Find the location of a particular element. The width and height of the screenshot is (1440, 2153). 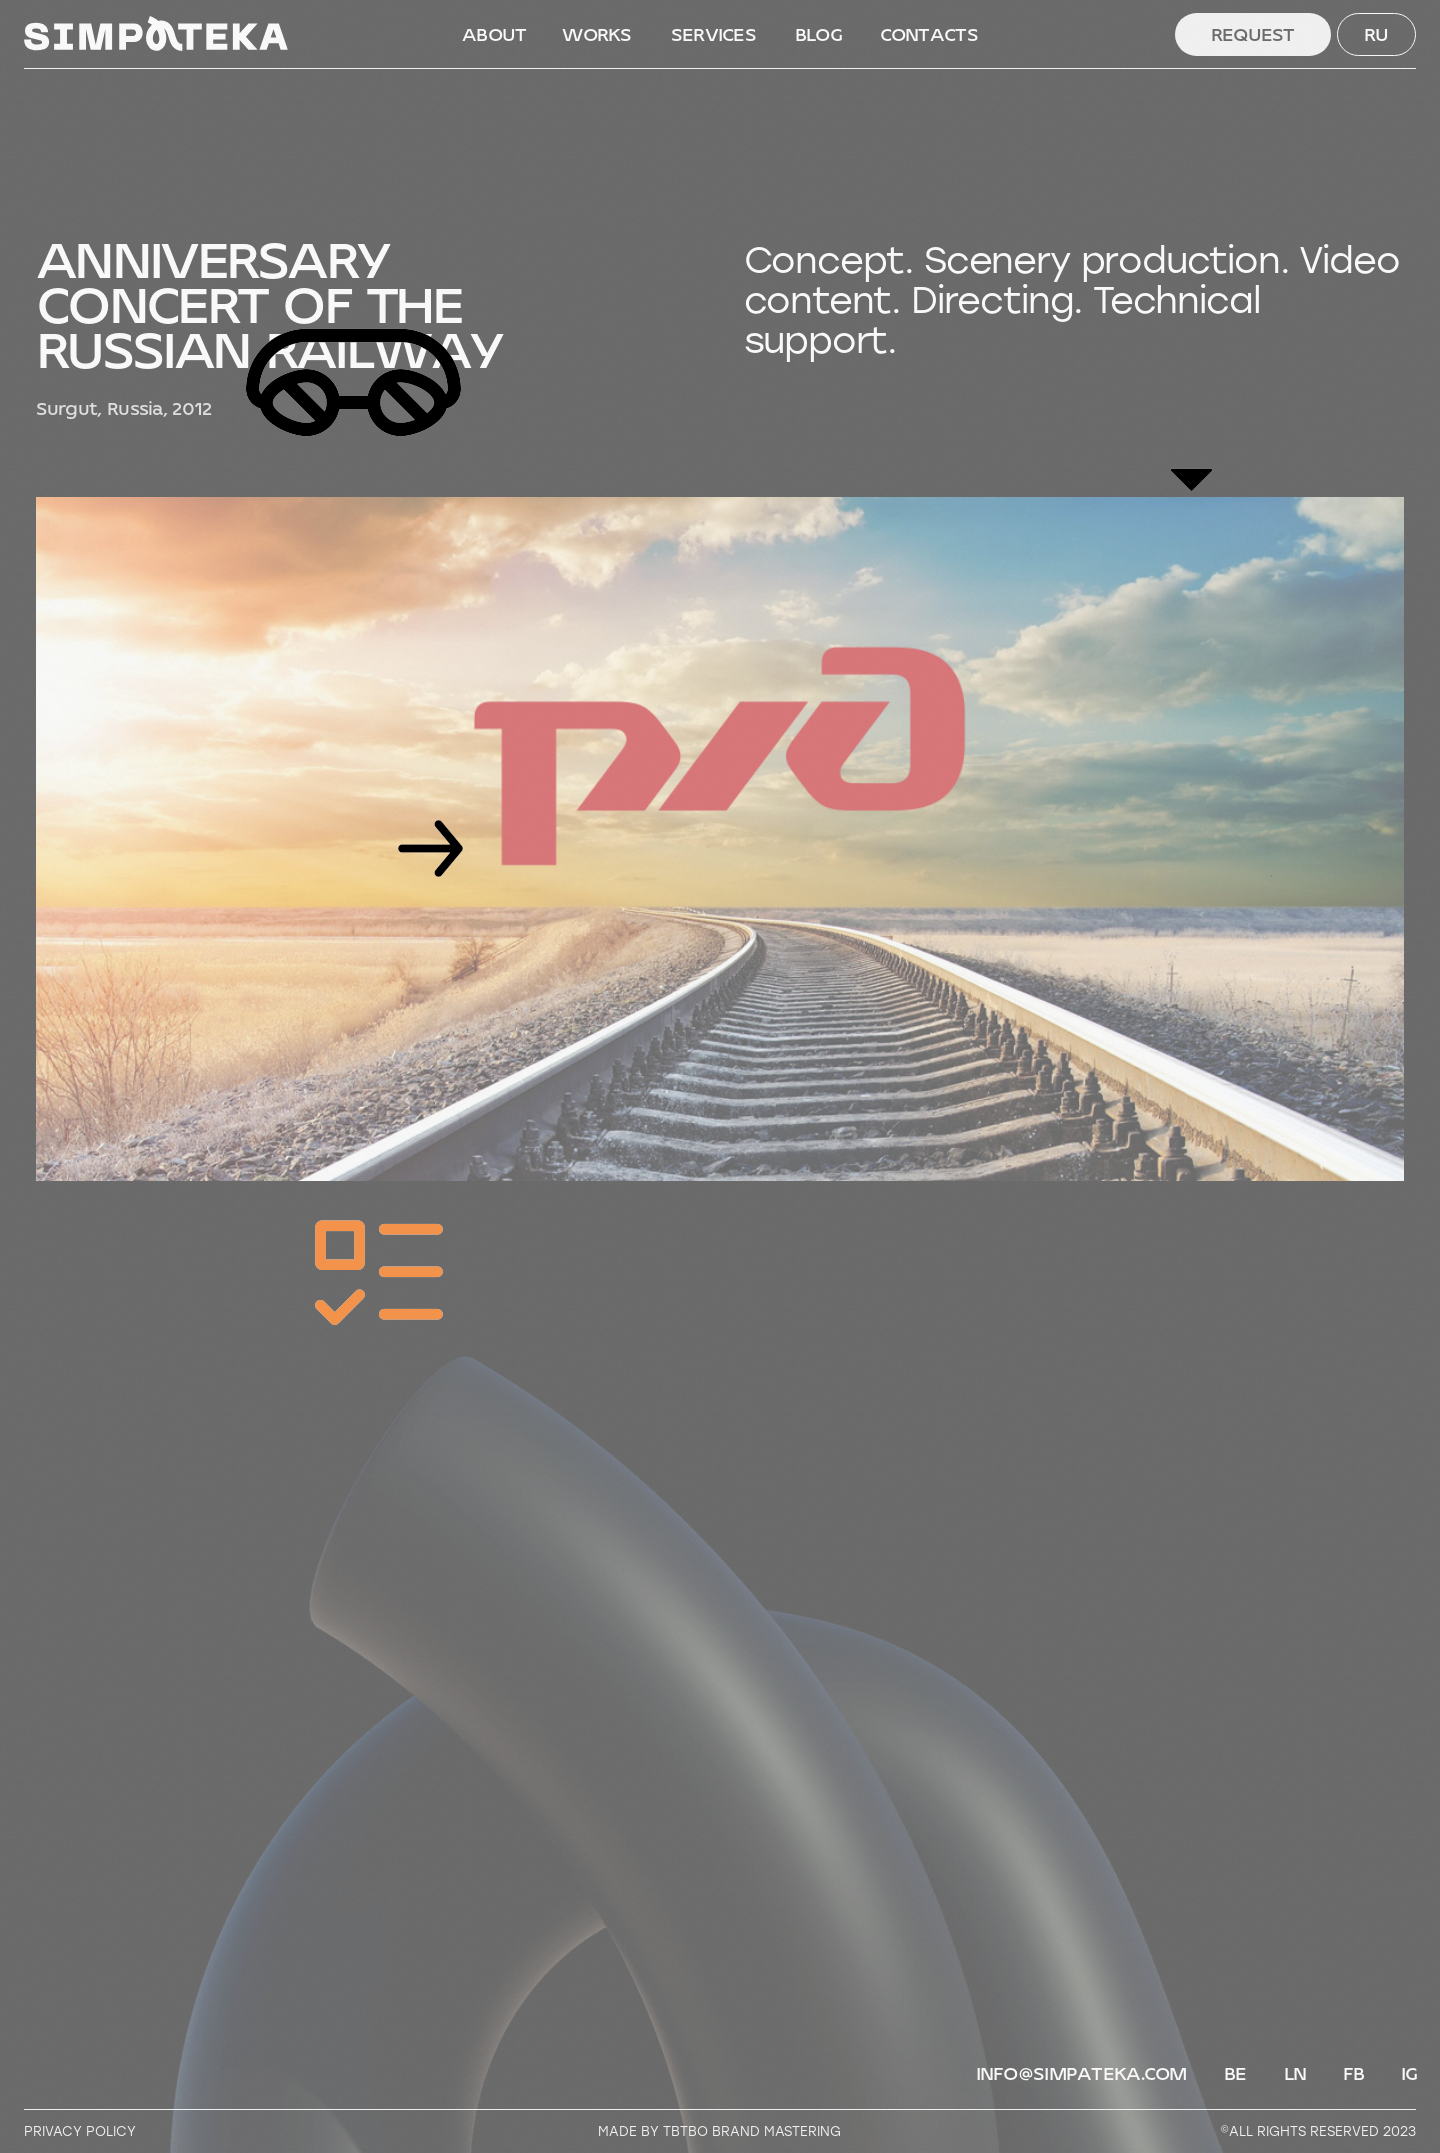

view task list or checklist is located at coordinates (379, 1270).